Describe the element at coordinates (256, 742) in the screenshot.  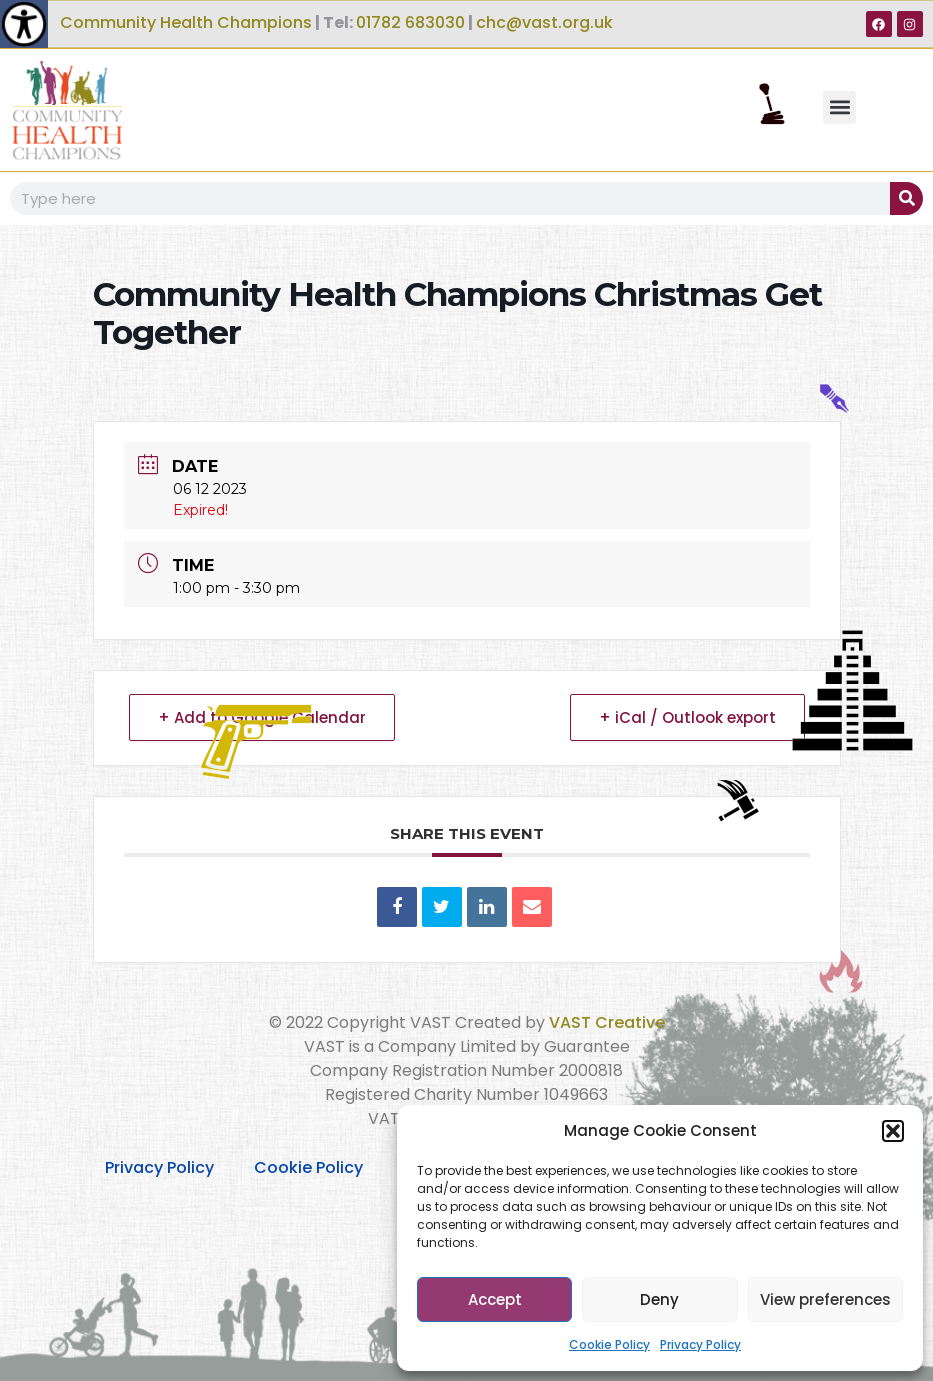
I see `select handgun weapon in game inventory` at that location.